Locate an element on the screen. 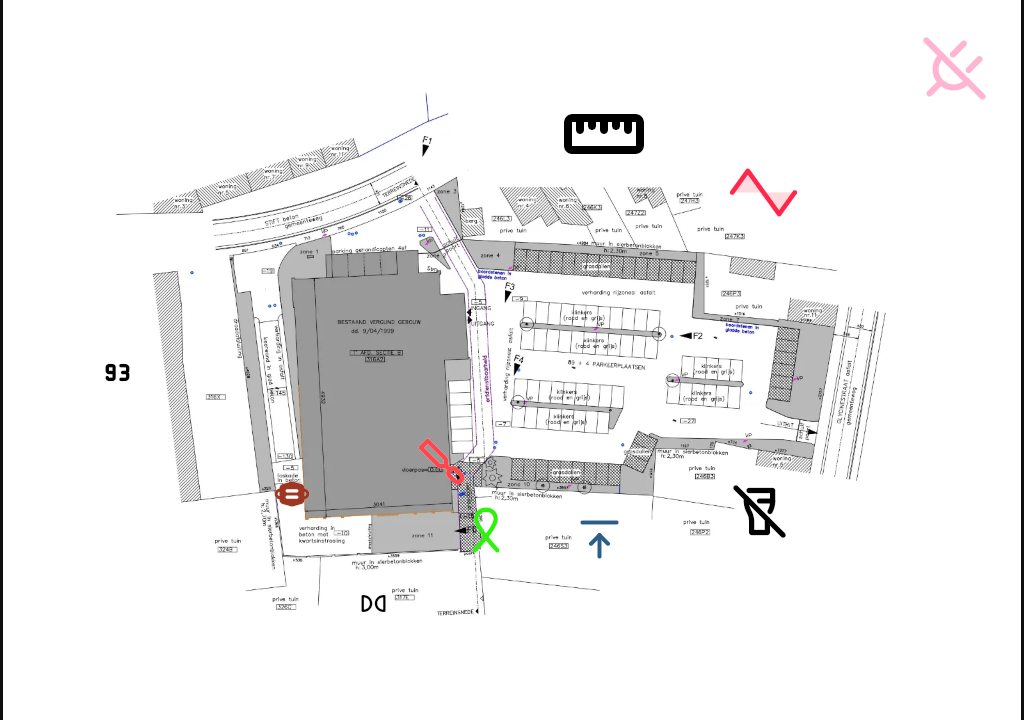  indicates mask required or health safety area is located at coordinates (292, 494).